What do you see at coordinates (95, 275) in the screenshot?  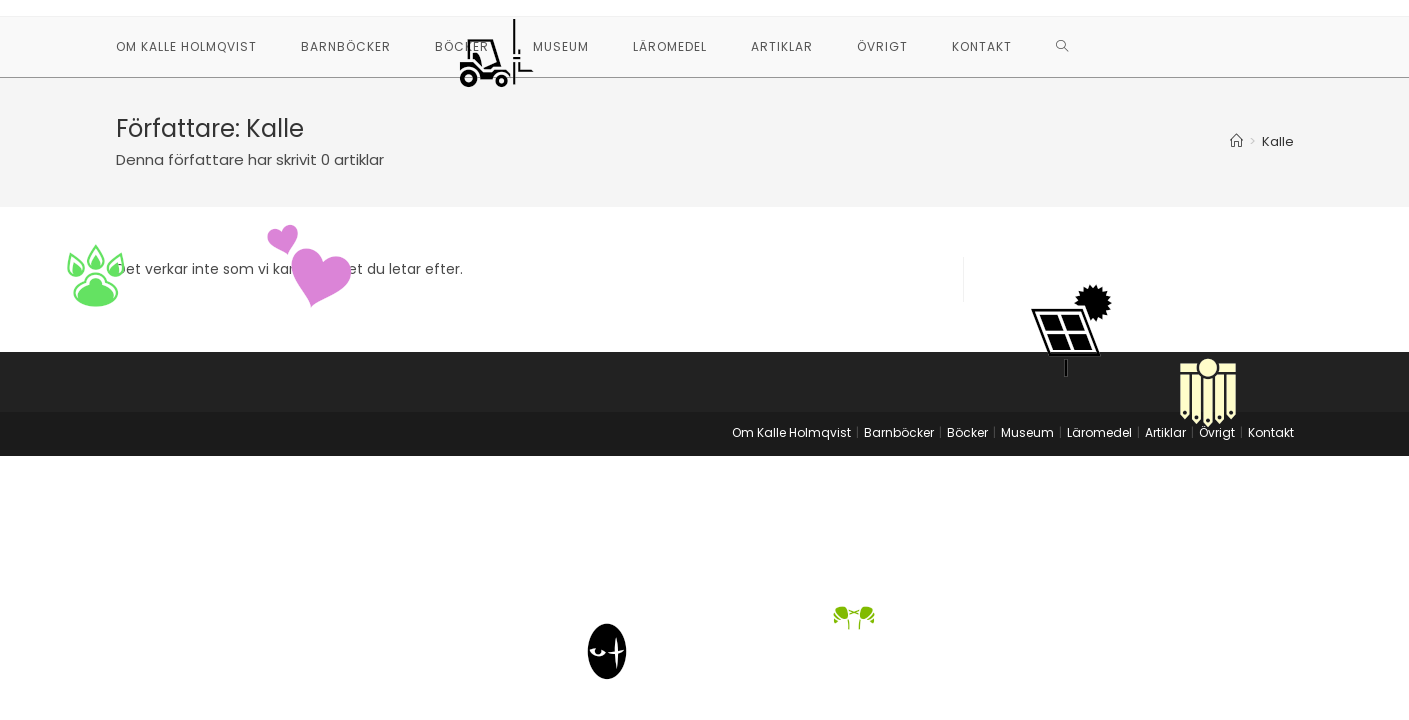 I see `access pet-related features or settings` at bounding box center [95, 275].